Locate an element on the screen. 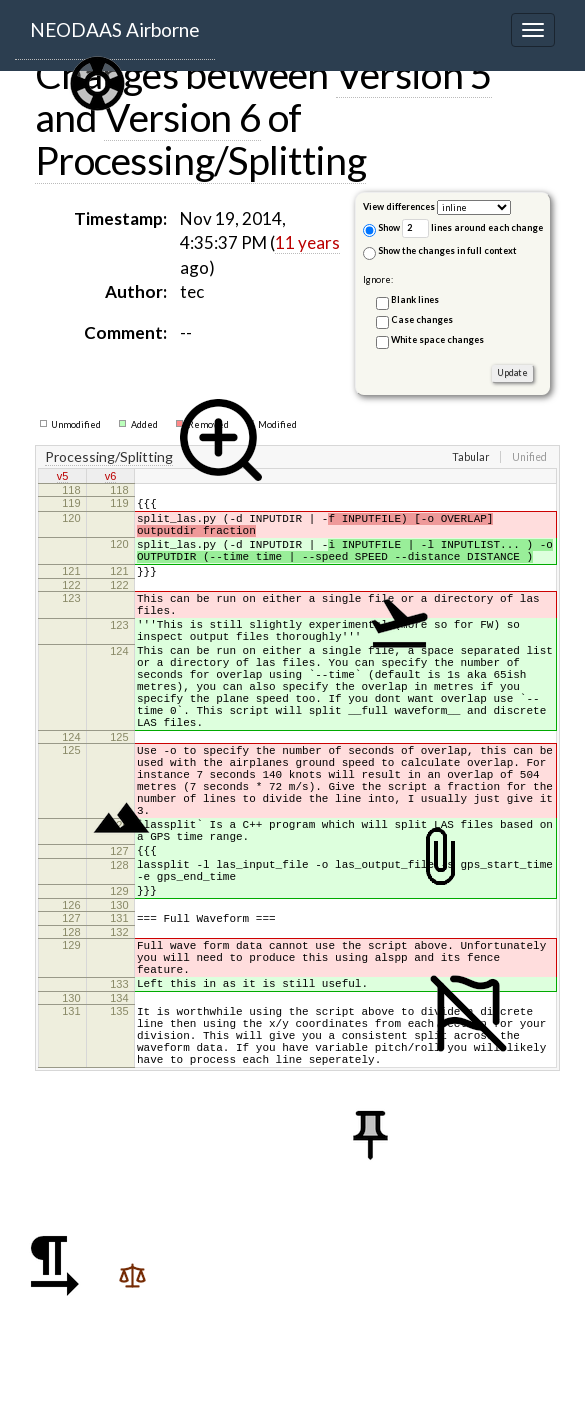 The height and width of the screenshot is (1420, 585). view landscape or nature photos is located at coordinates (121, 817).